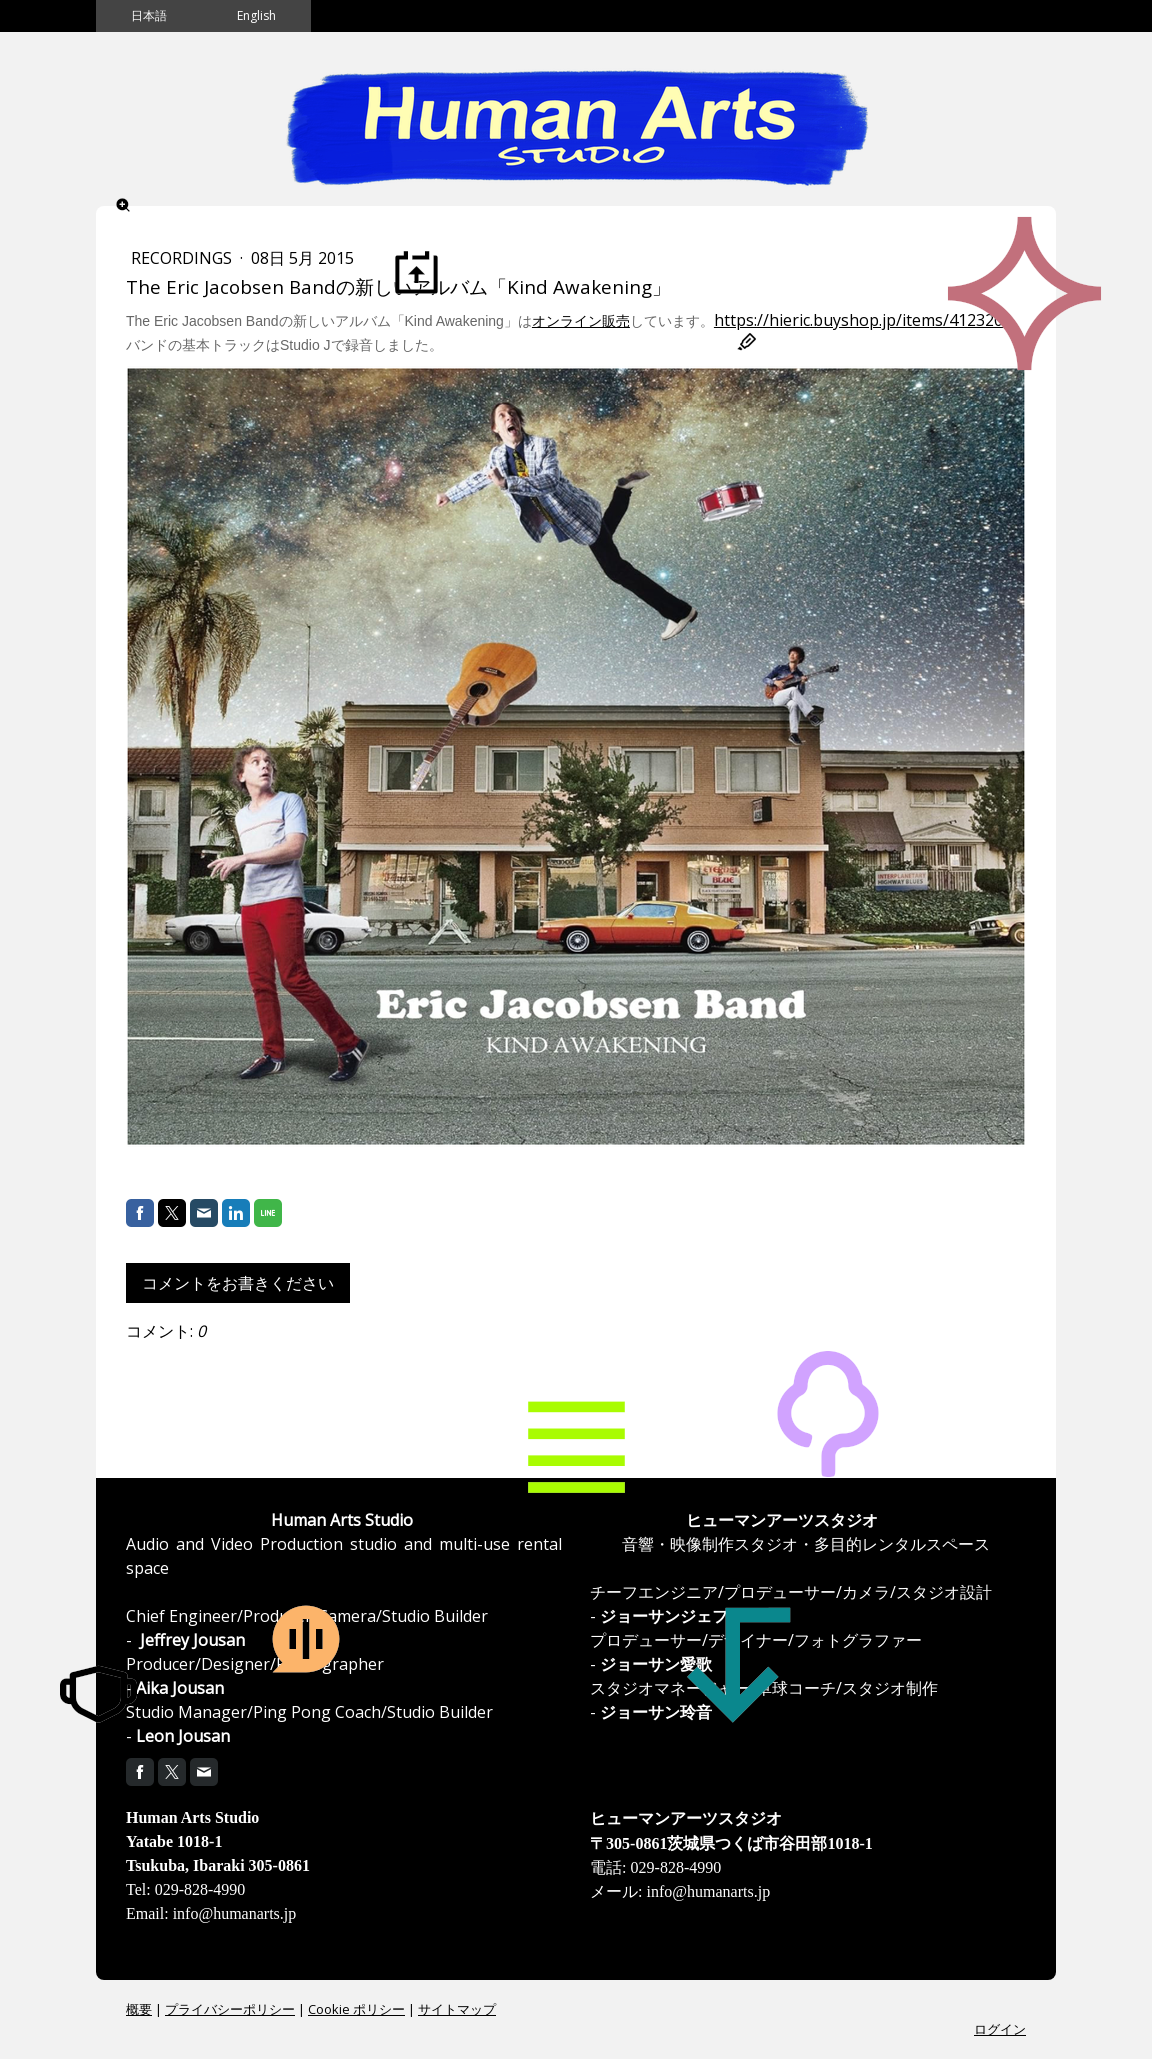 Image resolution: width=1152 pixels, height=2059 pixels. What do you see at coordinates (740, 1658) in the screenshot?
I see `navigate back and down in a menu hierarchy` at bounding box center [740, 1658].